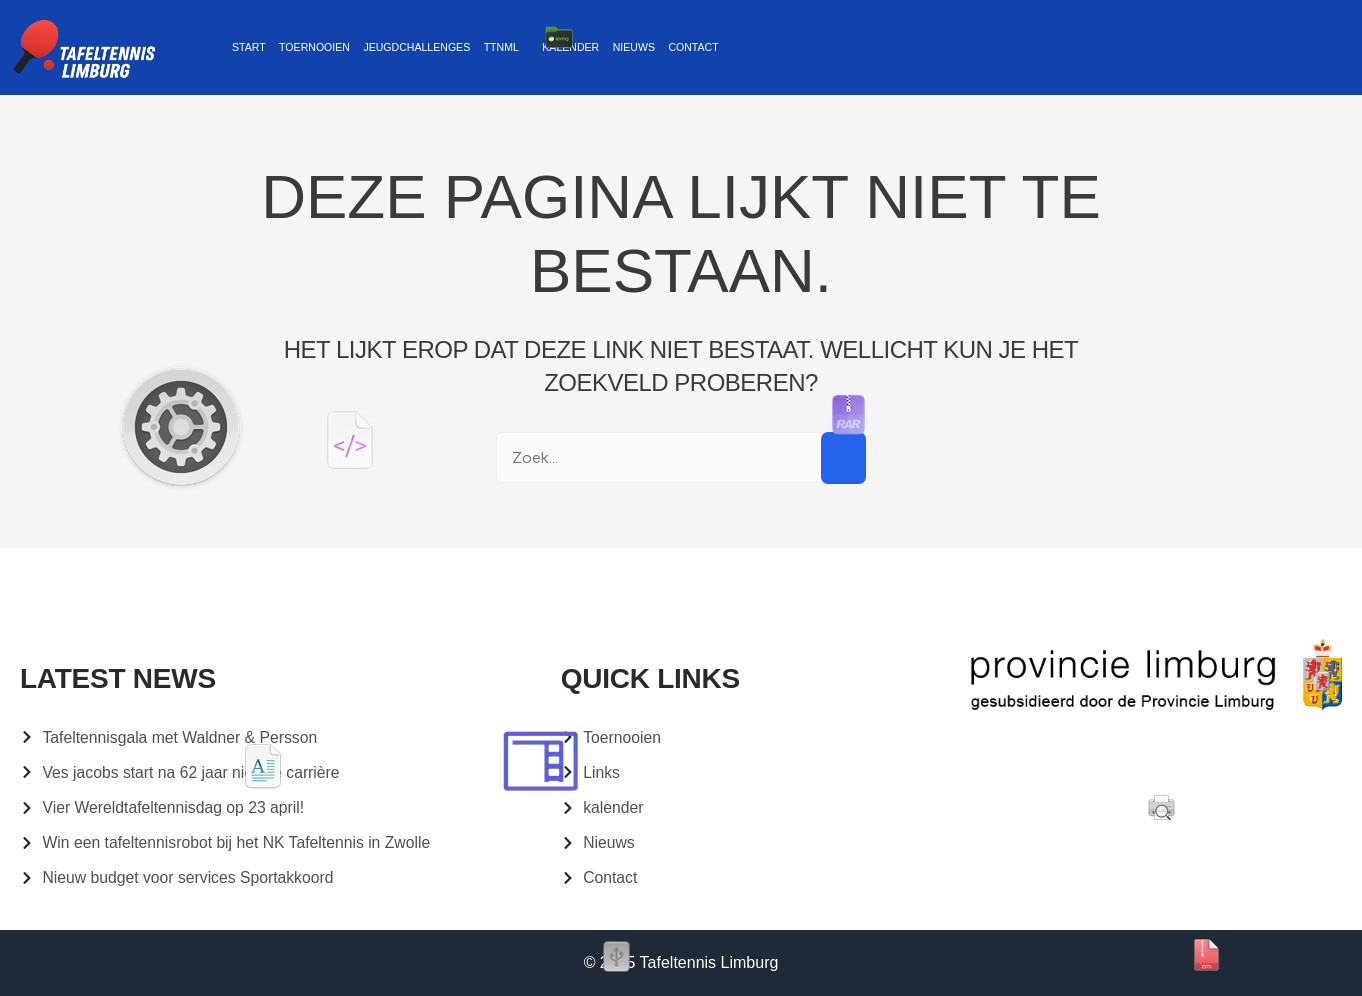  What do you see at coordinates (263, 766) in the screenshot?
I see `open a word processing document` at bounding box center [263, 766].